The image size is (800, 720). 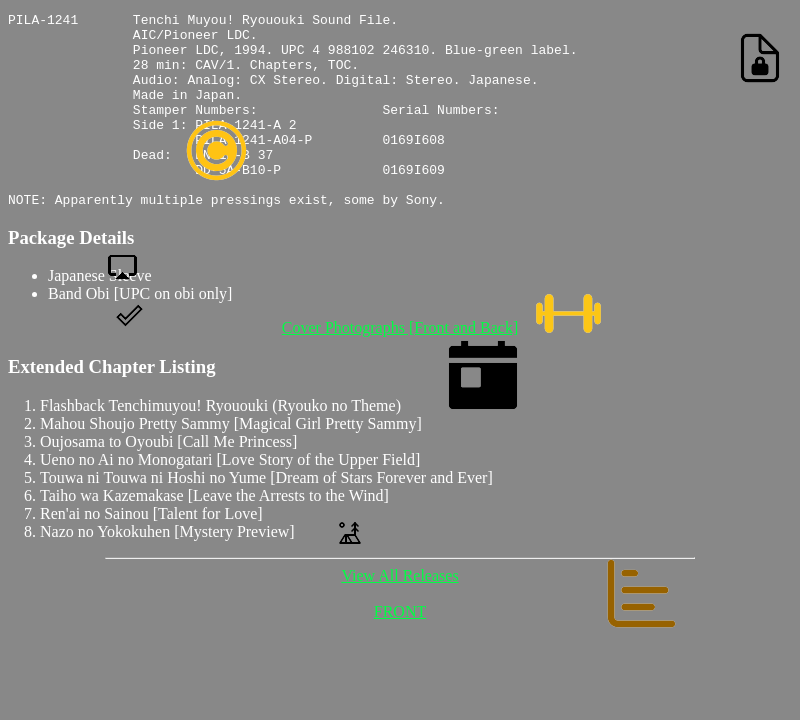 What do you see at coordinates (129, 315) in the screenshot?
I see `task completed successfully` at bounding box center [129, 315].